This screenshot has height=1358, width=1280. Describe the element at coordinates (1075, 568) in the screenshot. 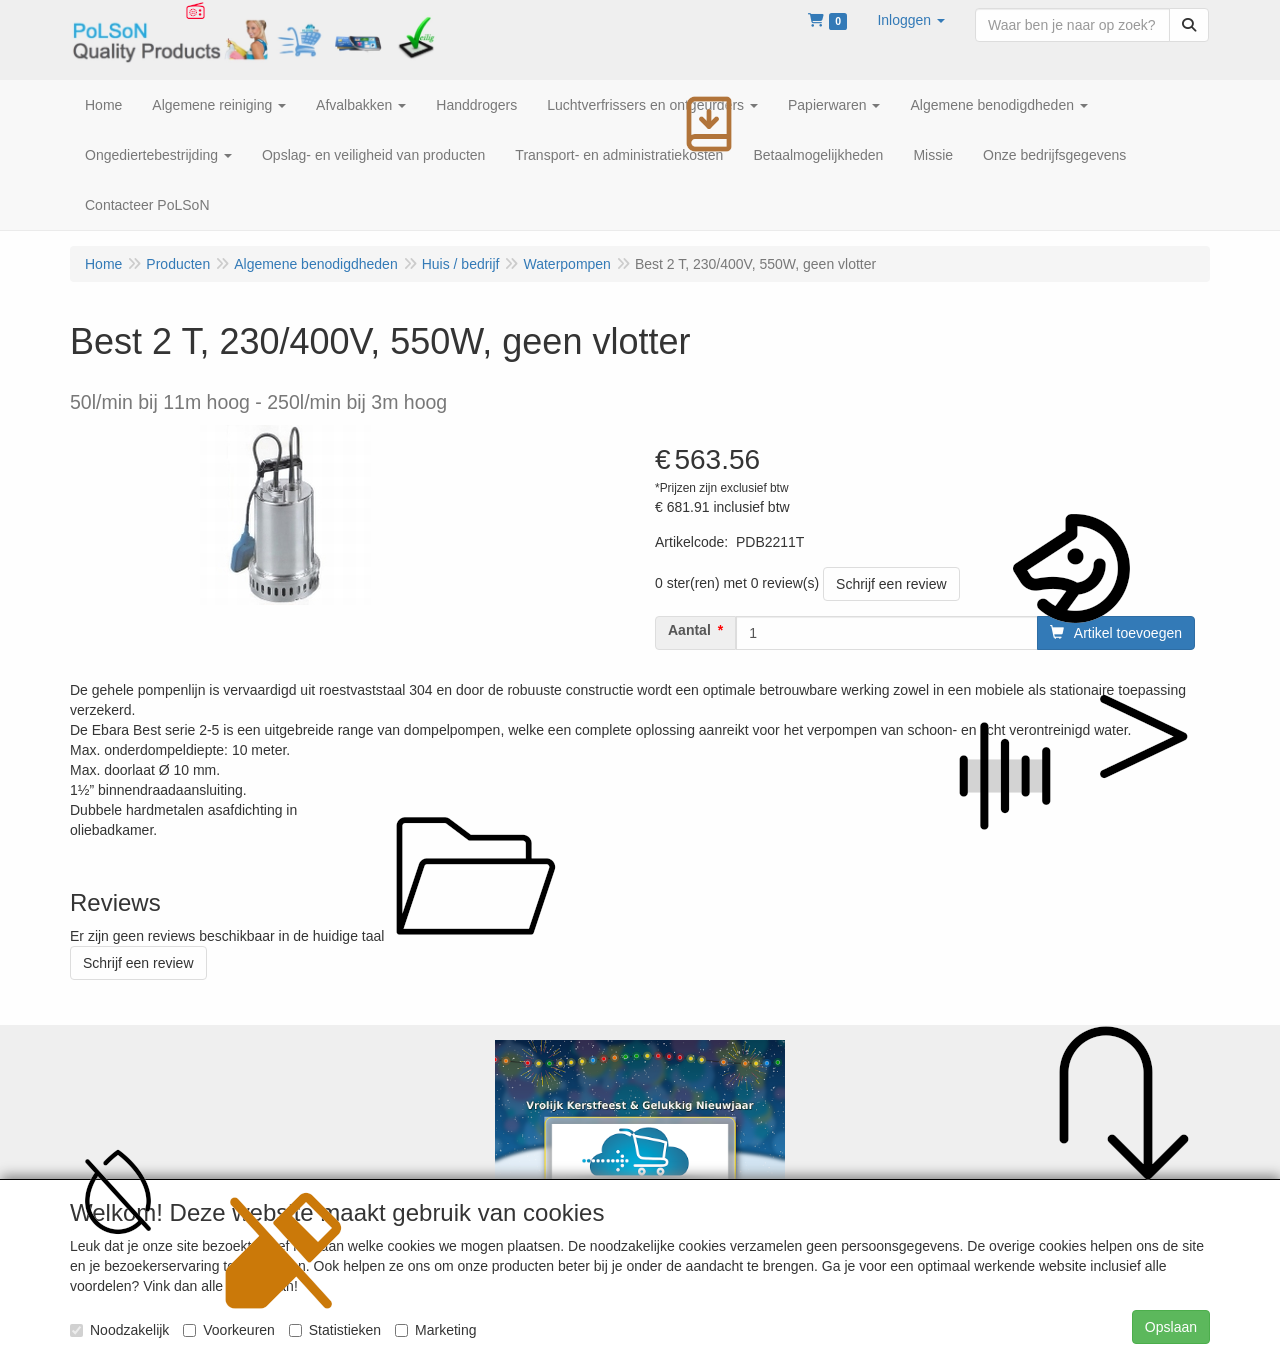

I see `access equestrian or horse-related features` at that location.